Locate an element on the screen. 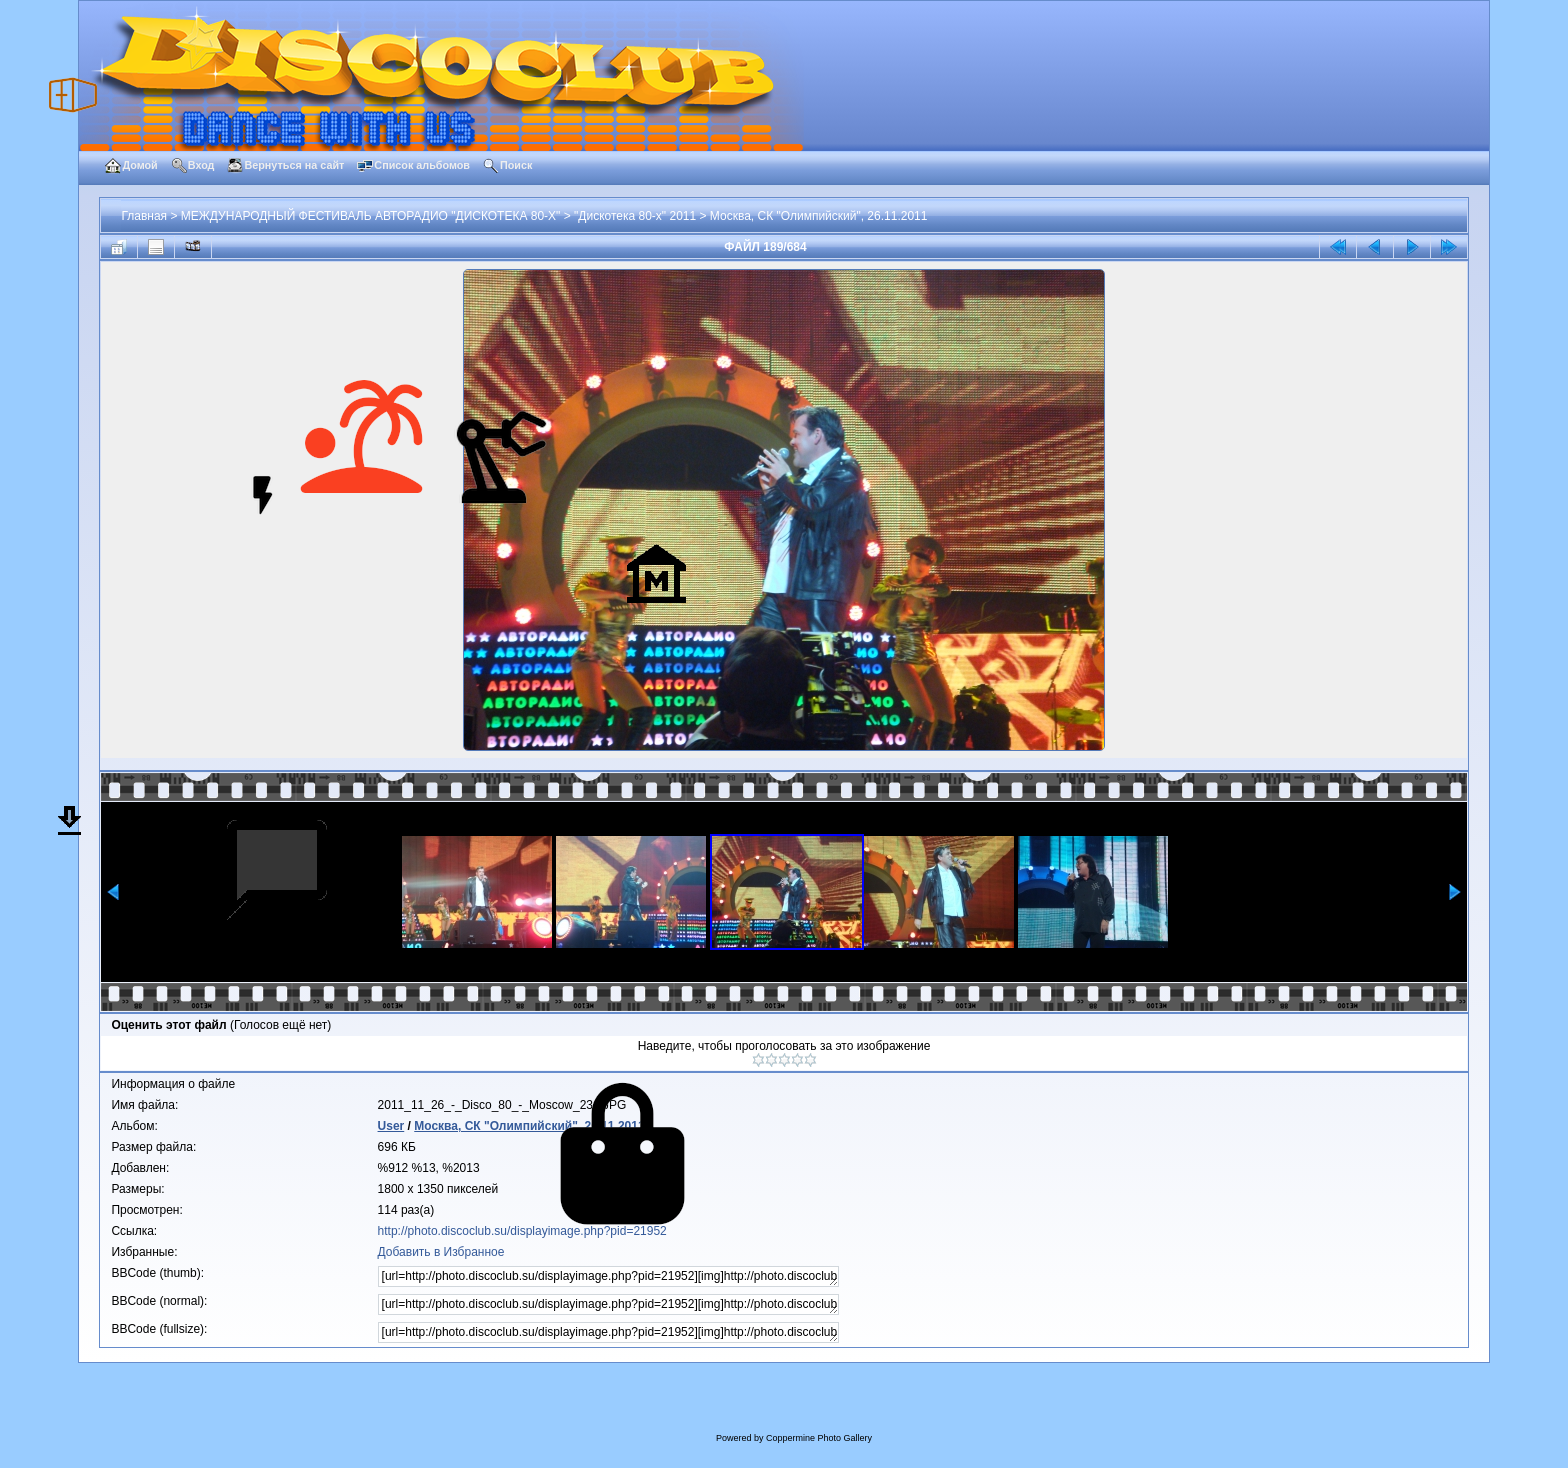 This screenshot has height=1468, width=1568. access manufacturing or industrial settings is located at coordinates (501, 458).